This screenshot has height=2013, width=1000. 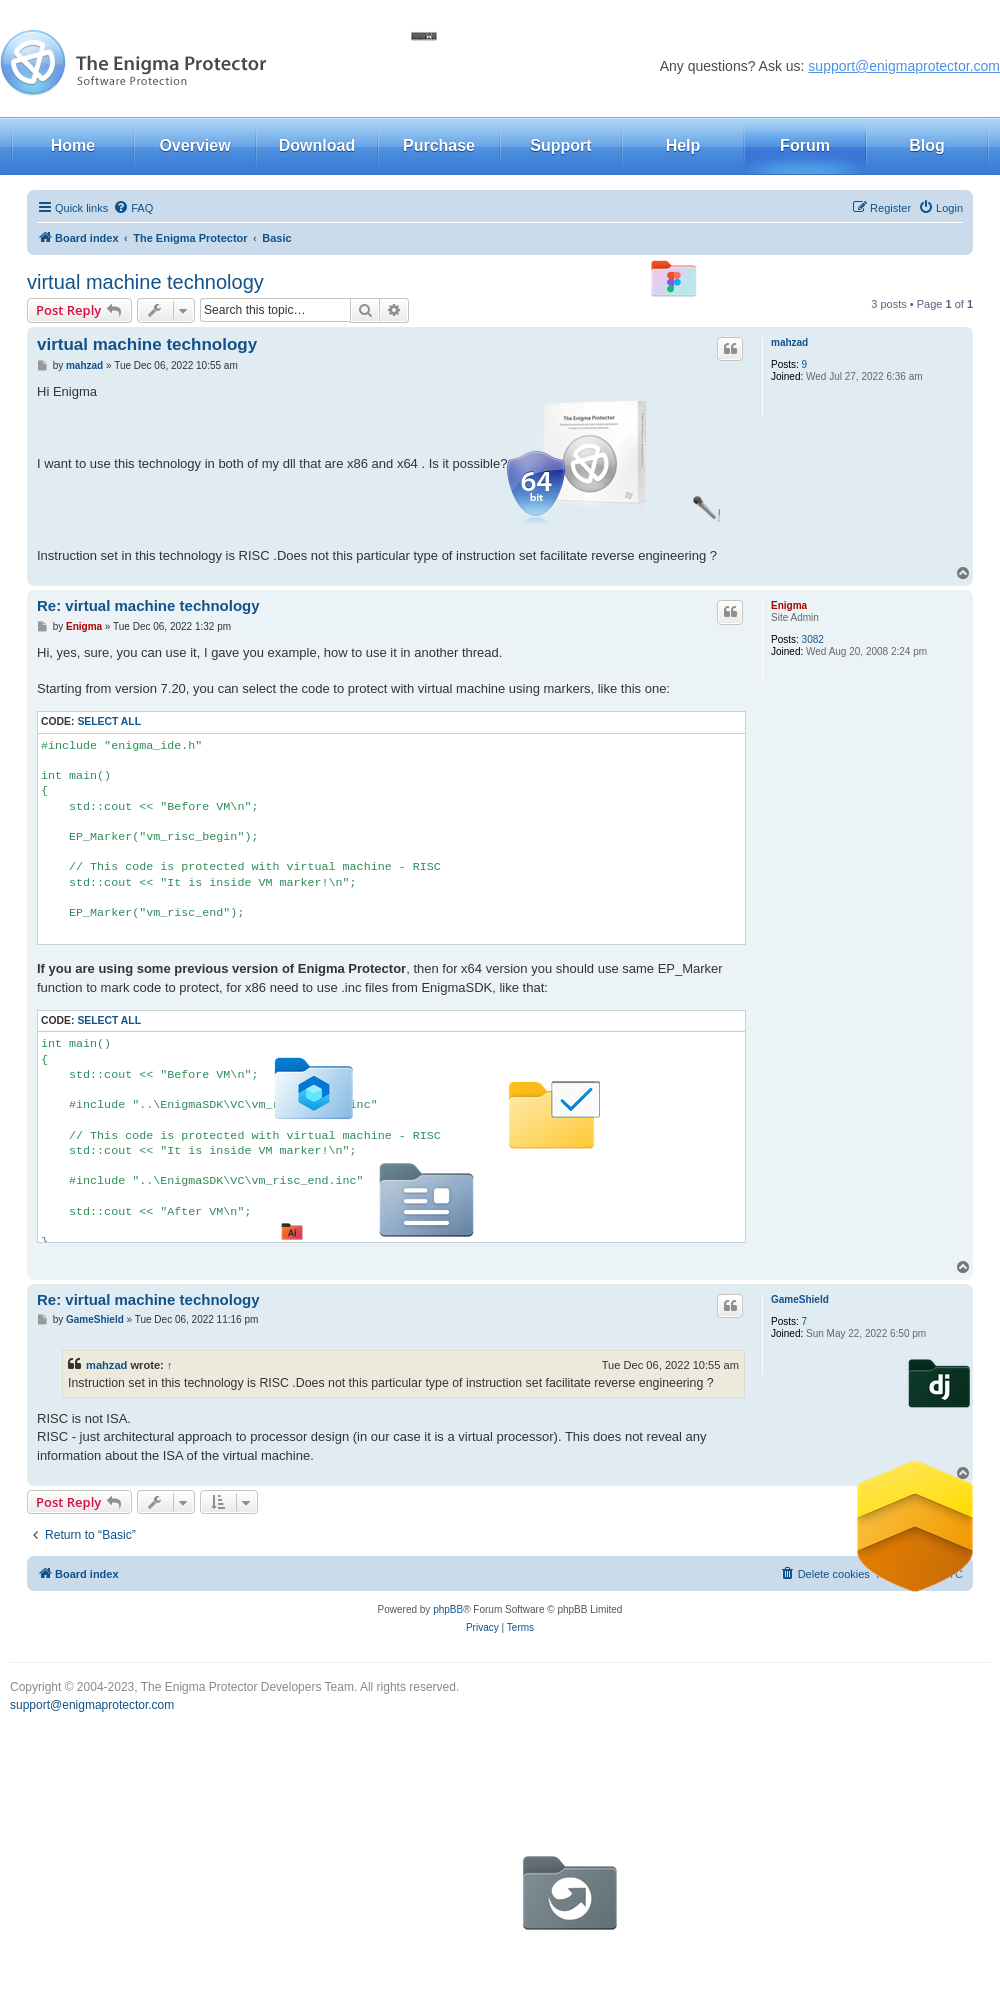 What do you see at coordinates (313, 1090) in the screenshot?
I see `open folder containing microsoft dynamics 365 remote assist files` at bounding box center [313, 1090].